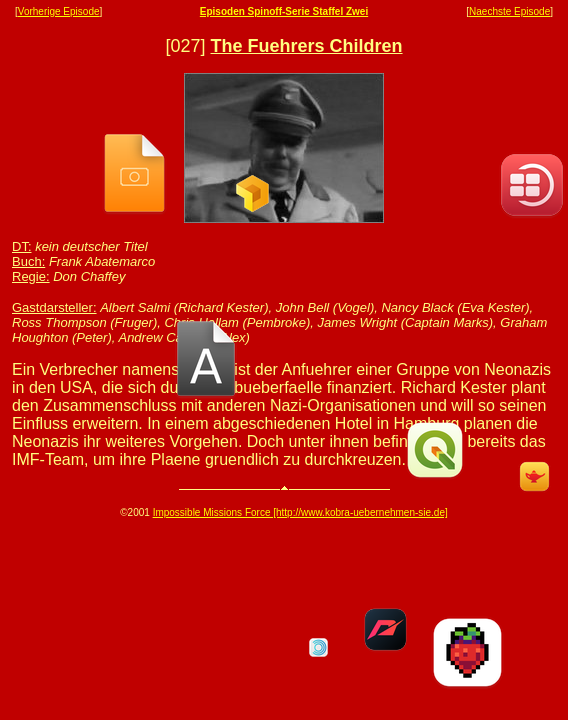 The width and height of the screenshot is (568, 720). Describe the element at coordinates (435, 450) in the screenshot. I see `open qgis geographic information system application` at that location.